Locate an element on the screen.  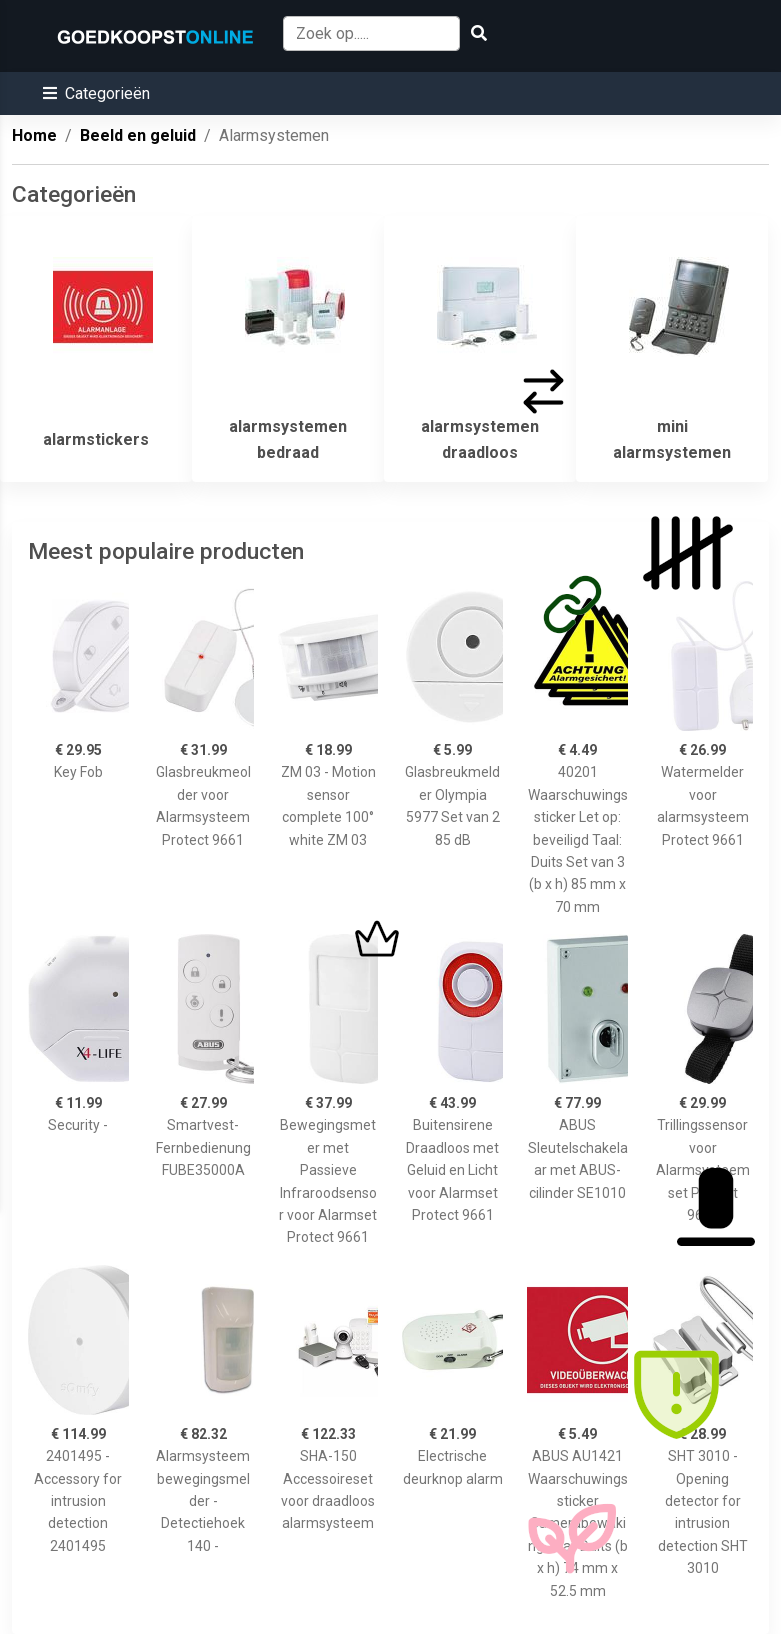
indicates premium or pro membership status is located at coordinates (377, 941).